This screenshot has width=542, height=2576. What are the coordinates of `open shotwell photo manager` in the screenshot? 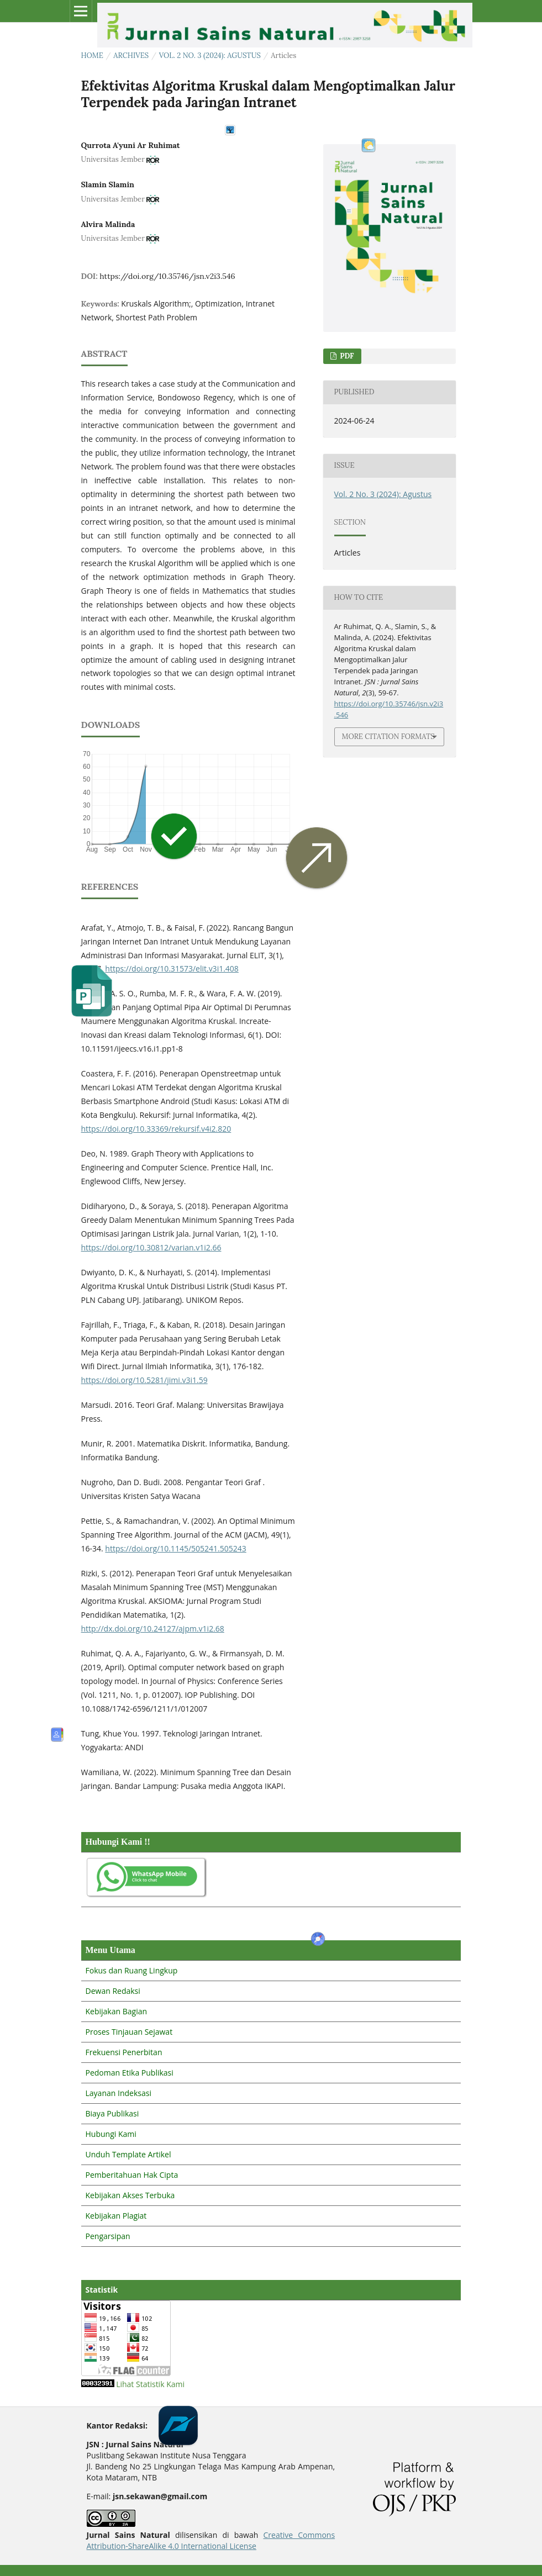 It's located at (230, 130).